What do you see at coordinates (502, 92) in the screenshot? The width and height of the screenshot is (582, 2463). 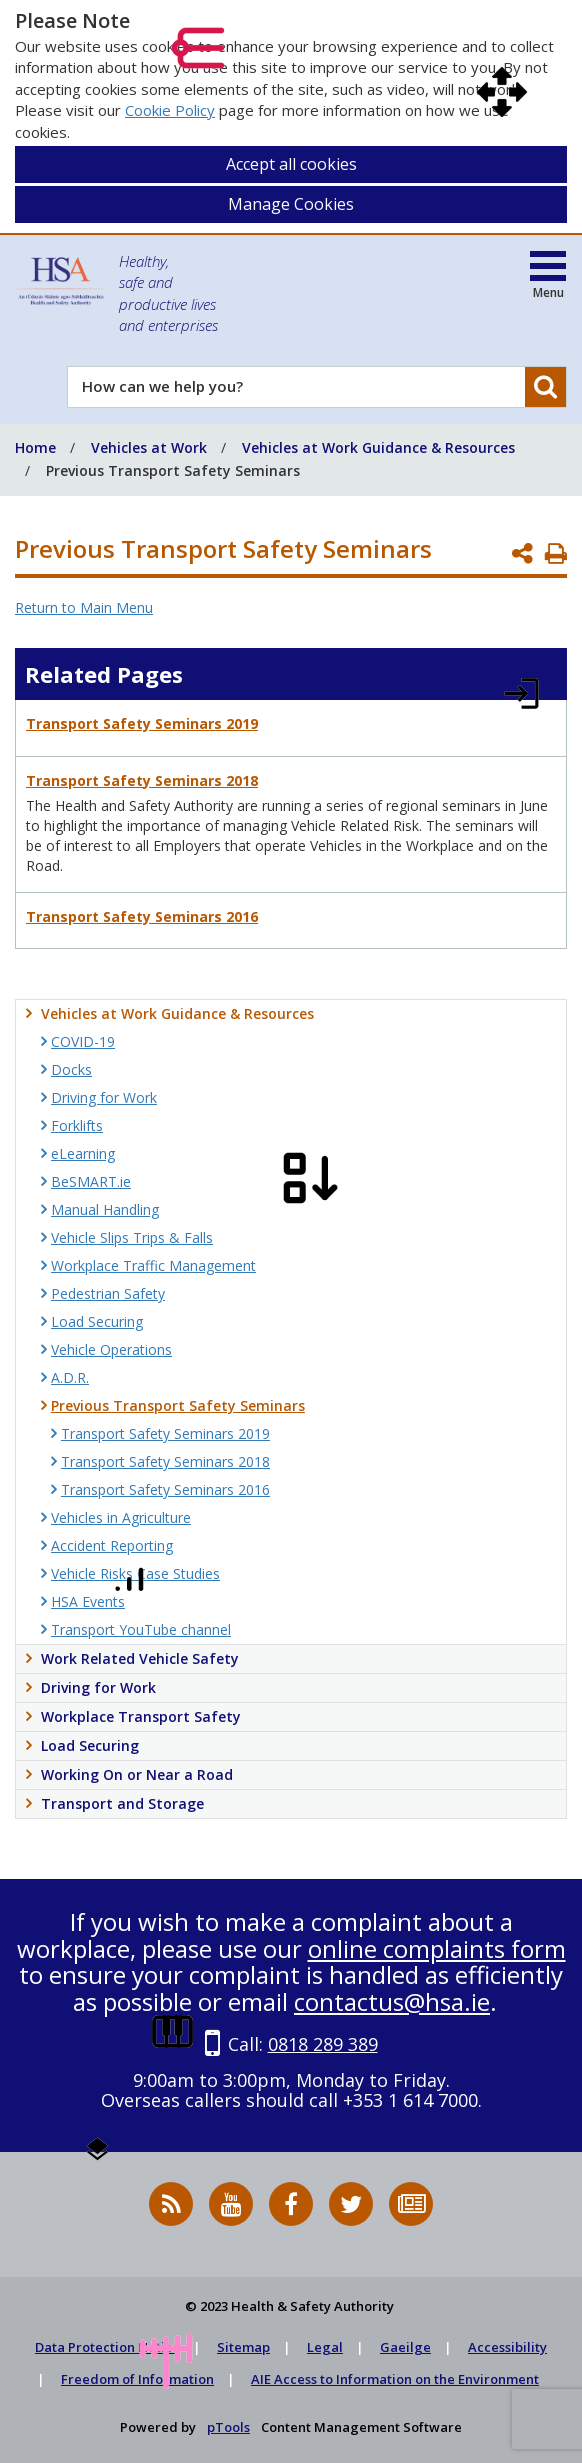 I see `move or reposition an element` at bounding box center [502, 92].